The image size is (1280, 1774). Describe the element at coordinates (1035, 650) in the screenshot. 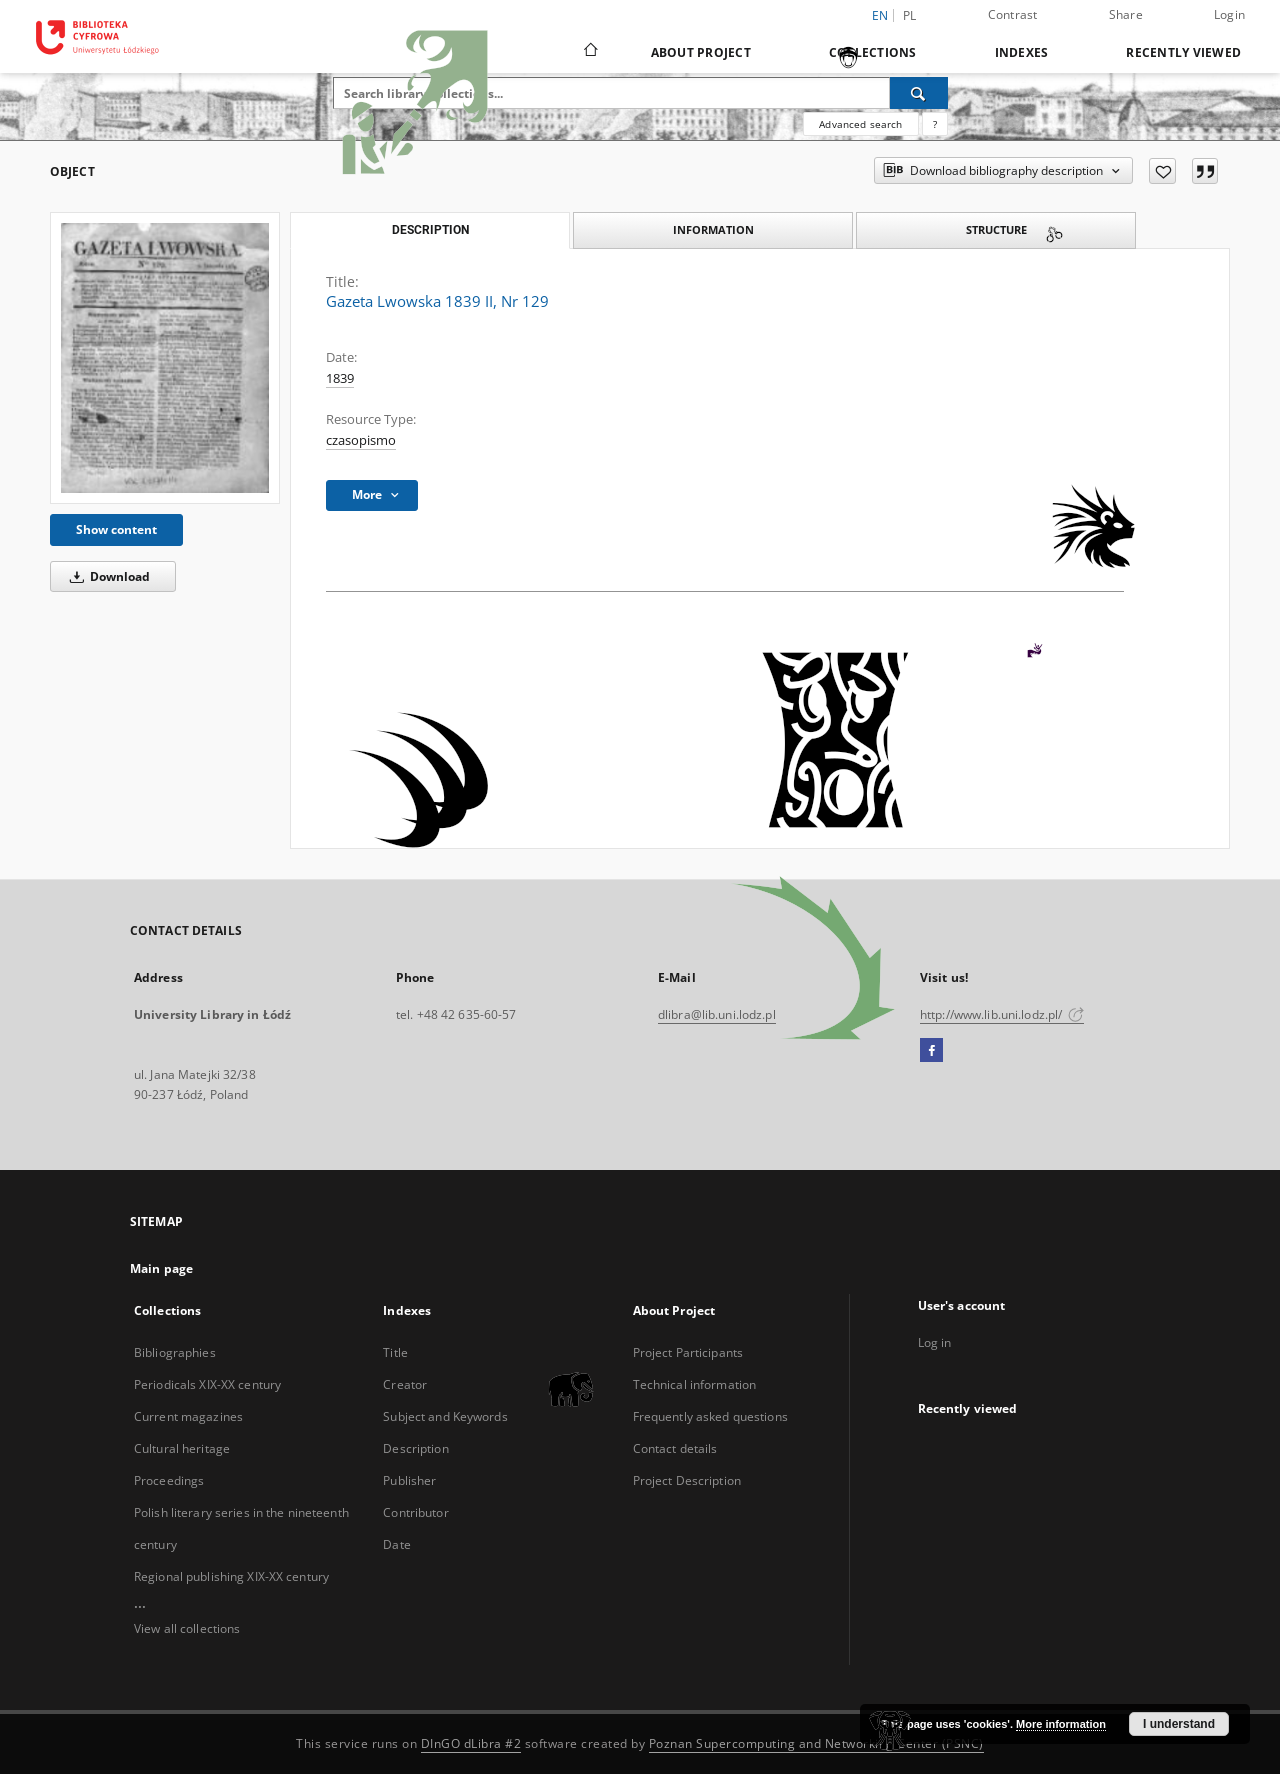

I see `summon a demon from a portal` at that location.